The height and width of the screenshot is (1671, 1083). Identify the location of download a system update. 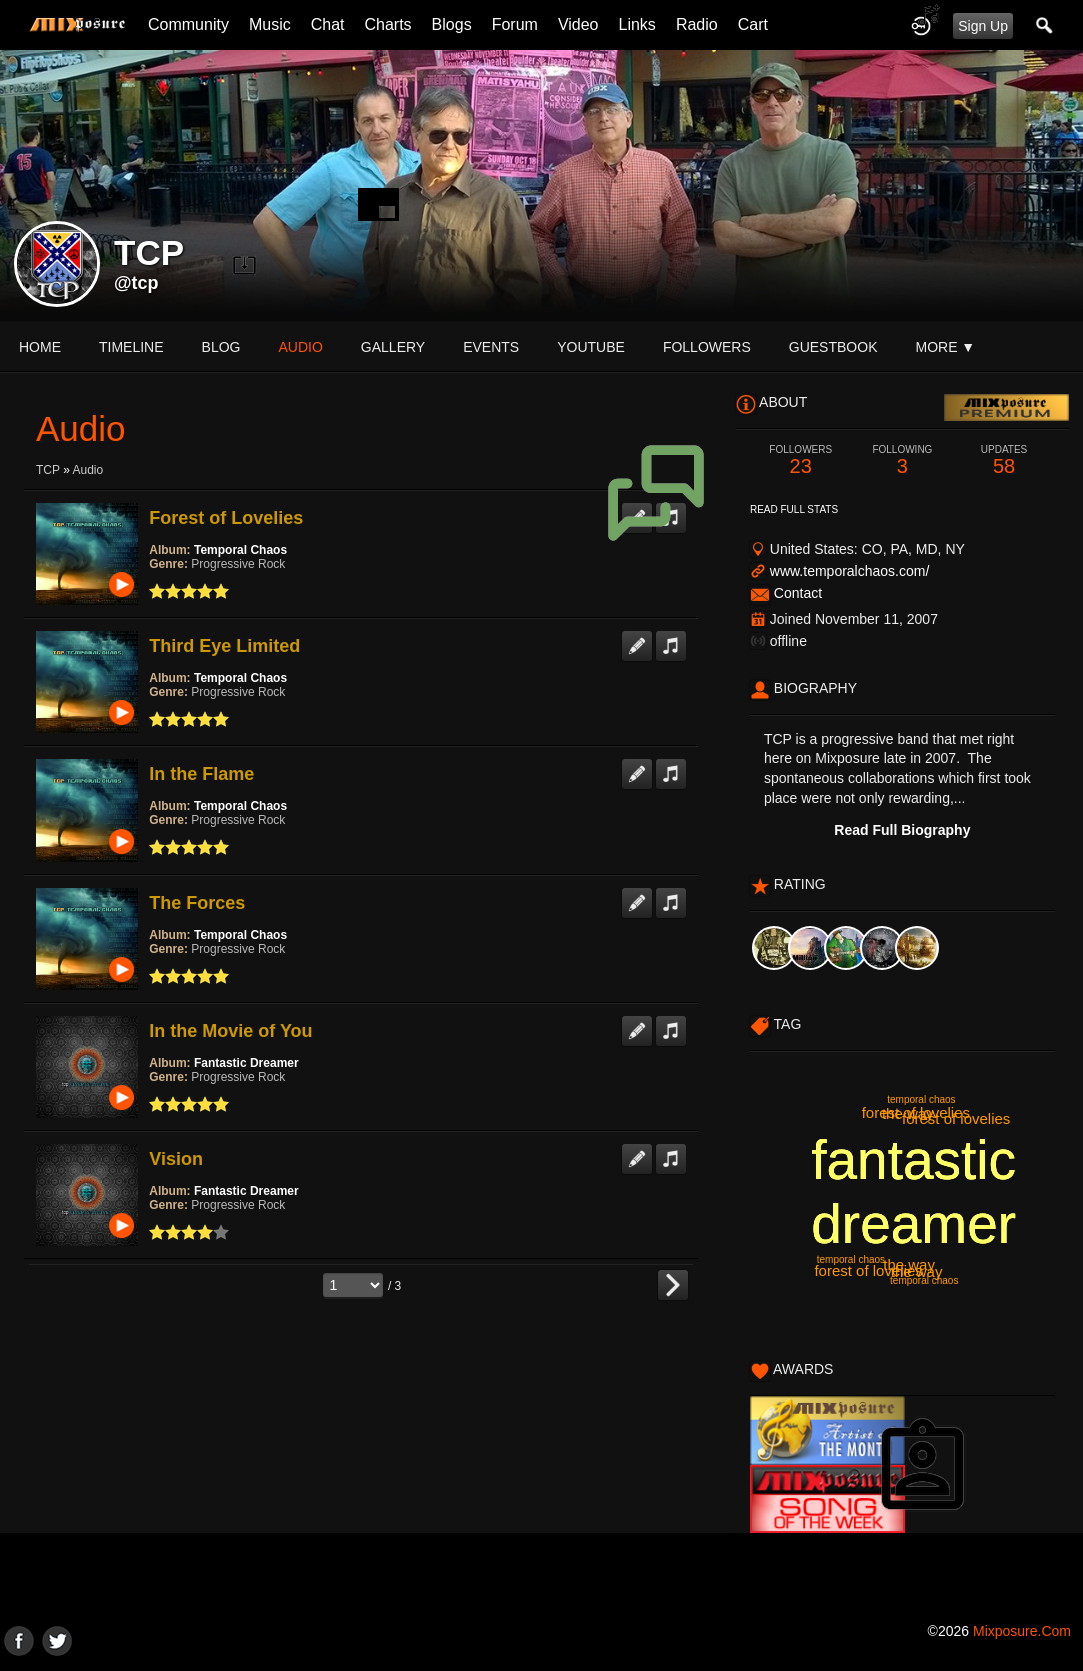
(244, 265).